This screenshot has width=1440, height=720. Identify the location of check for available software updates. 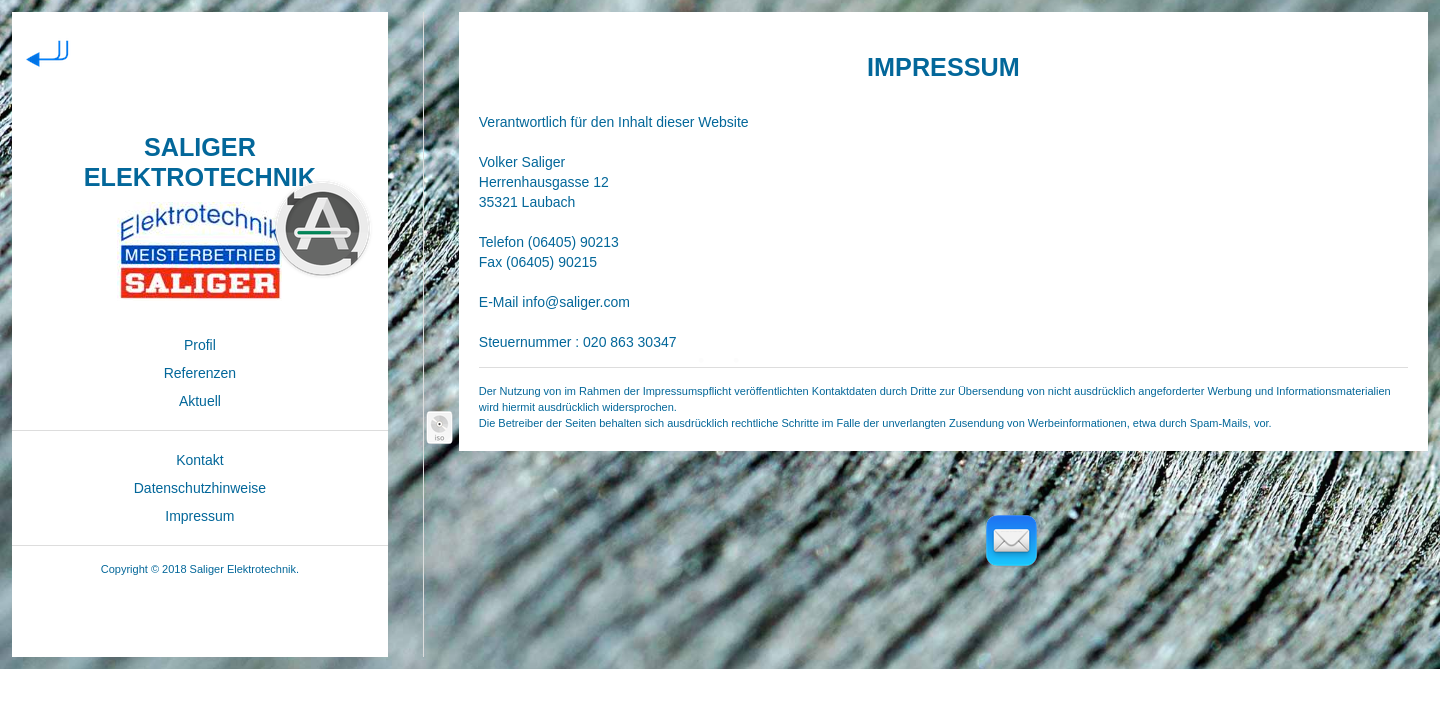
(322, 228).